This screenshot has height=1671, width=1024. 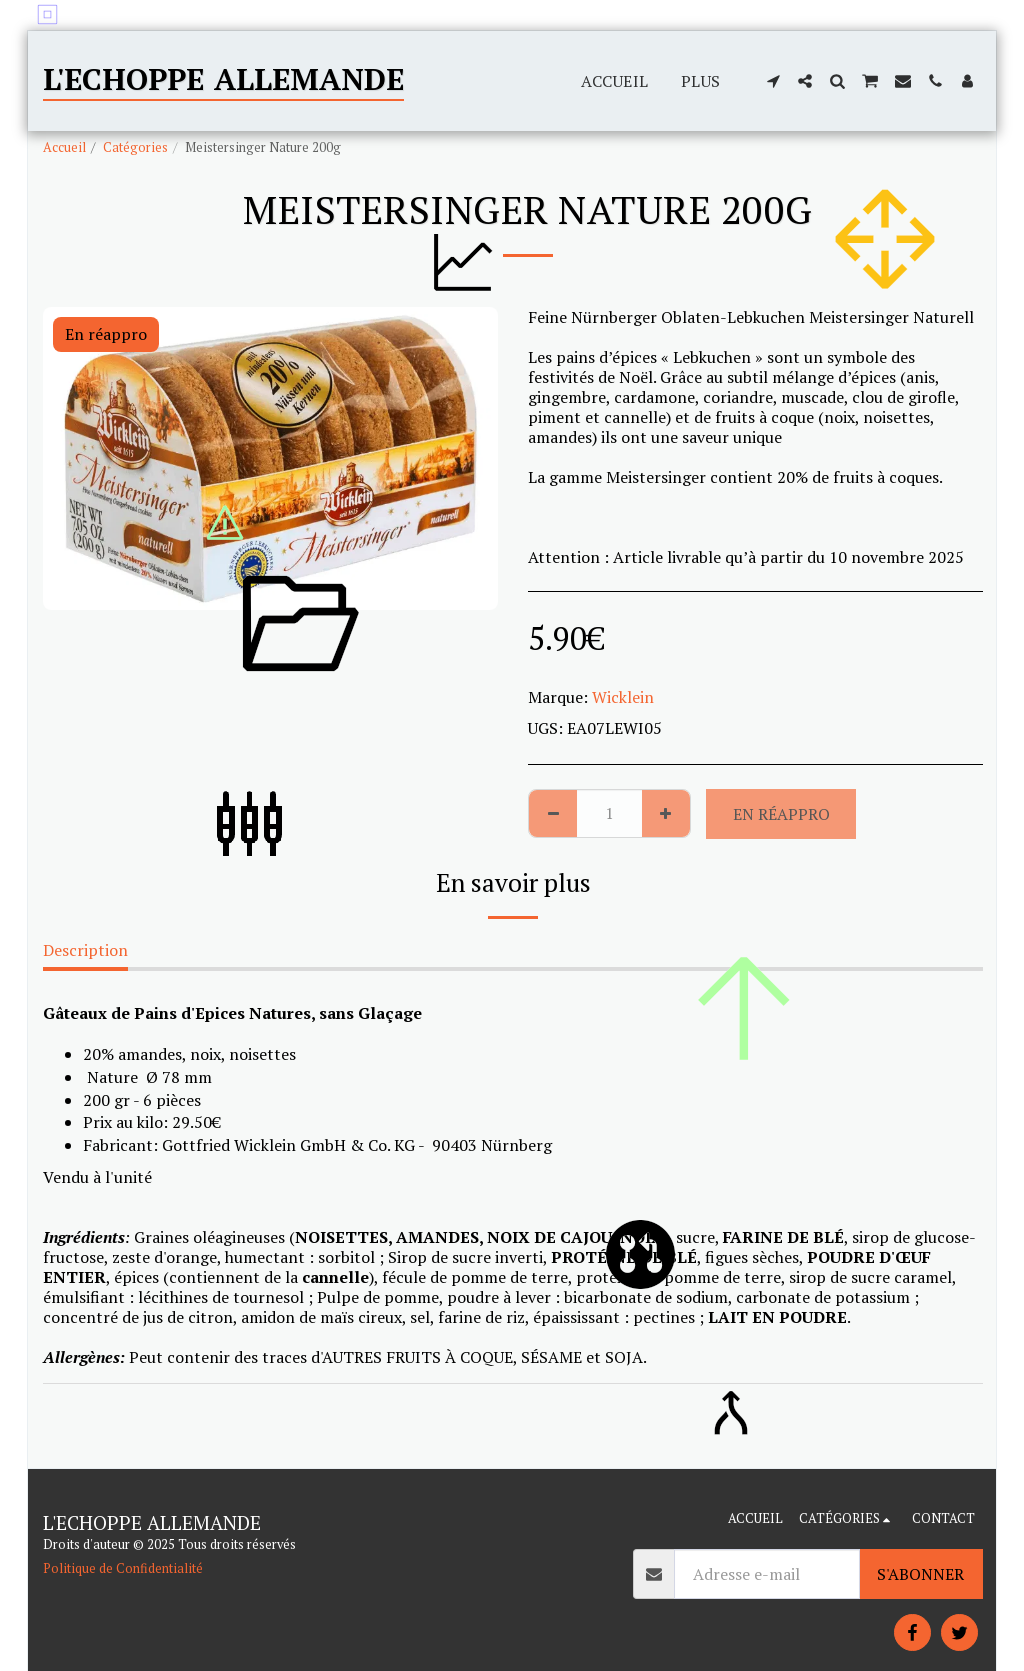 I want to click on view app or brand logo, so click(x=47, y=14).